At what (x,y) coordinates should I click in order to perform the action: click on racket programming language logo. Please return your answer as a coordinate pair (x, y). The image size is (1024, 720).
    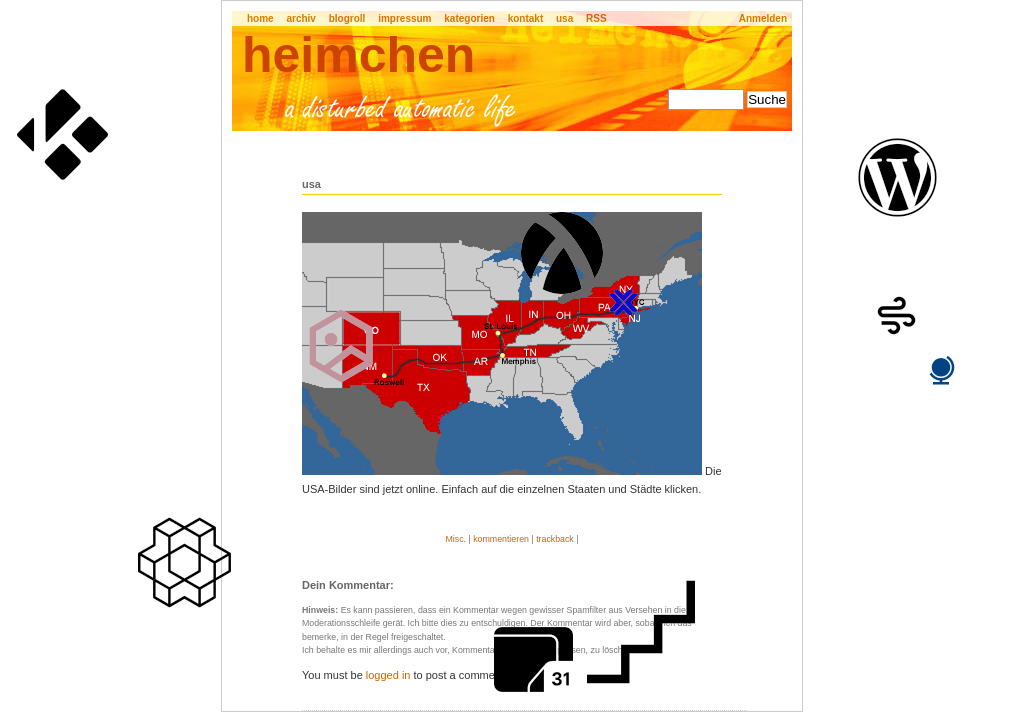
    Looking at the image, I should click on (562, 253).